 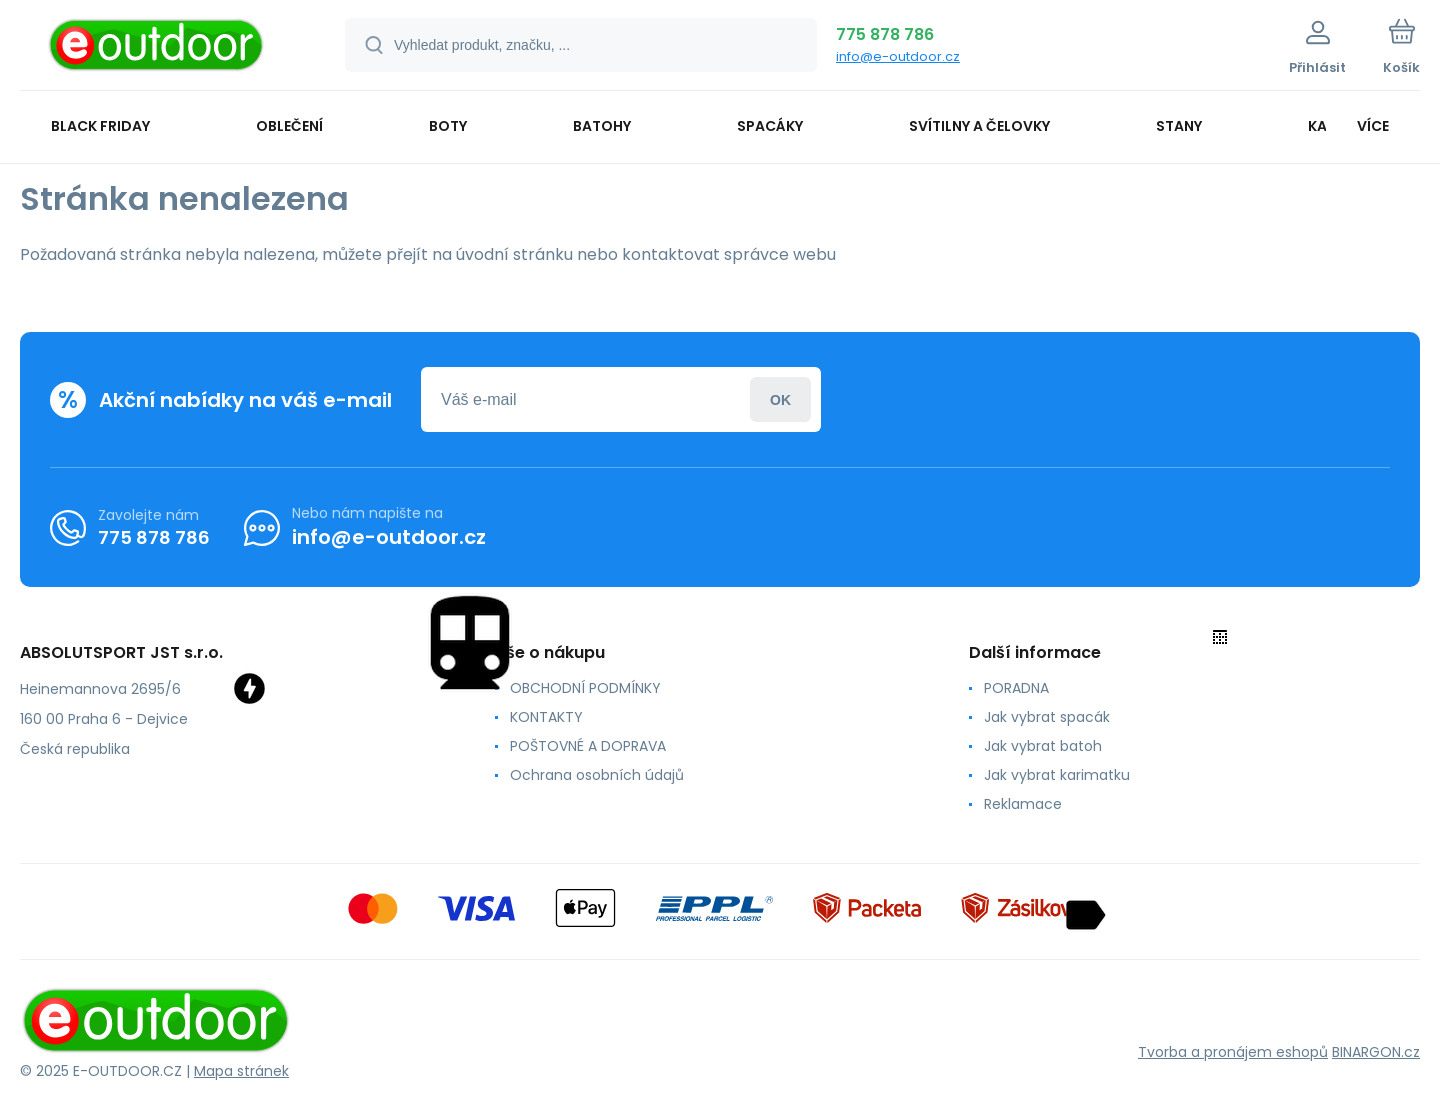 What do you see at coordinates (1220, 637) in the screenshot?
I see `apply border to top edge of cell or table` at bounding box center [1220, 637].